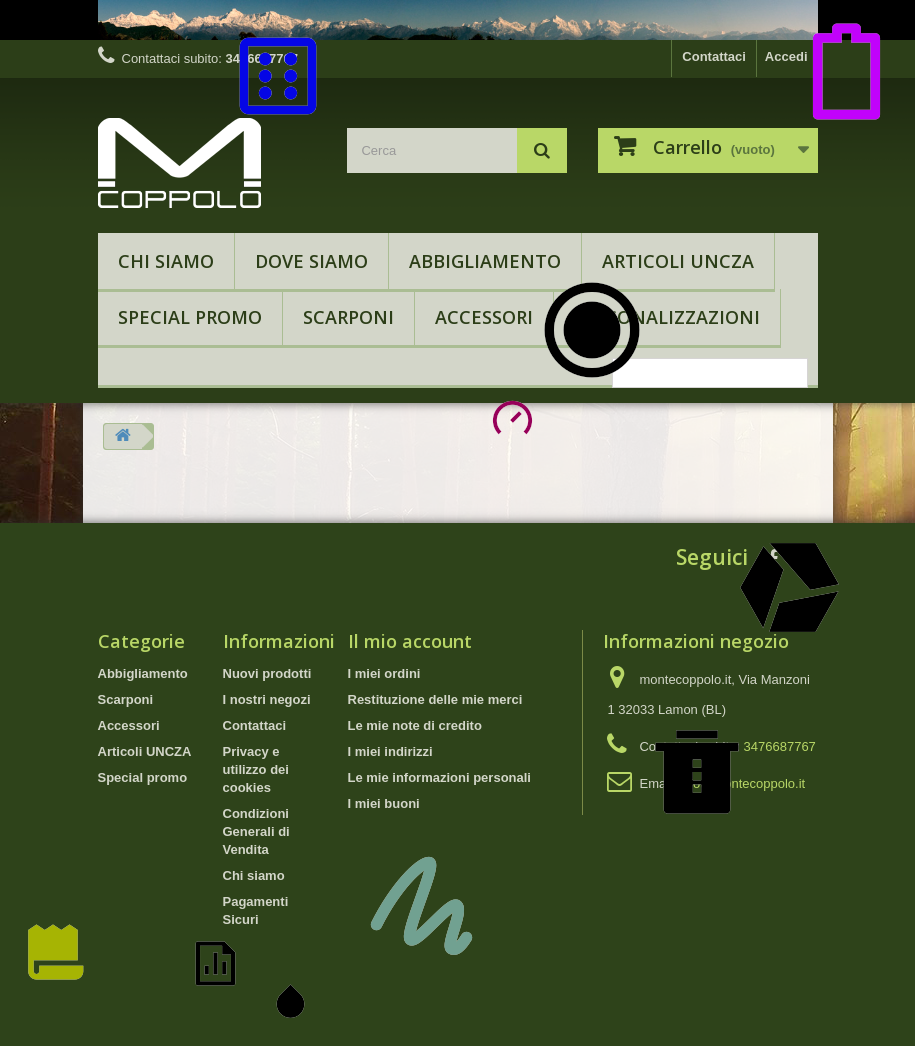 The image size is (915, 1046). Describe the element at coordinates (290, 1002) in the screenshot. I see `select a color from a palette or color picker` at that location.